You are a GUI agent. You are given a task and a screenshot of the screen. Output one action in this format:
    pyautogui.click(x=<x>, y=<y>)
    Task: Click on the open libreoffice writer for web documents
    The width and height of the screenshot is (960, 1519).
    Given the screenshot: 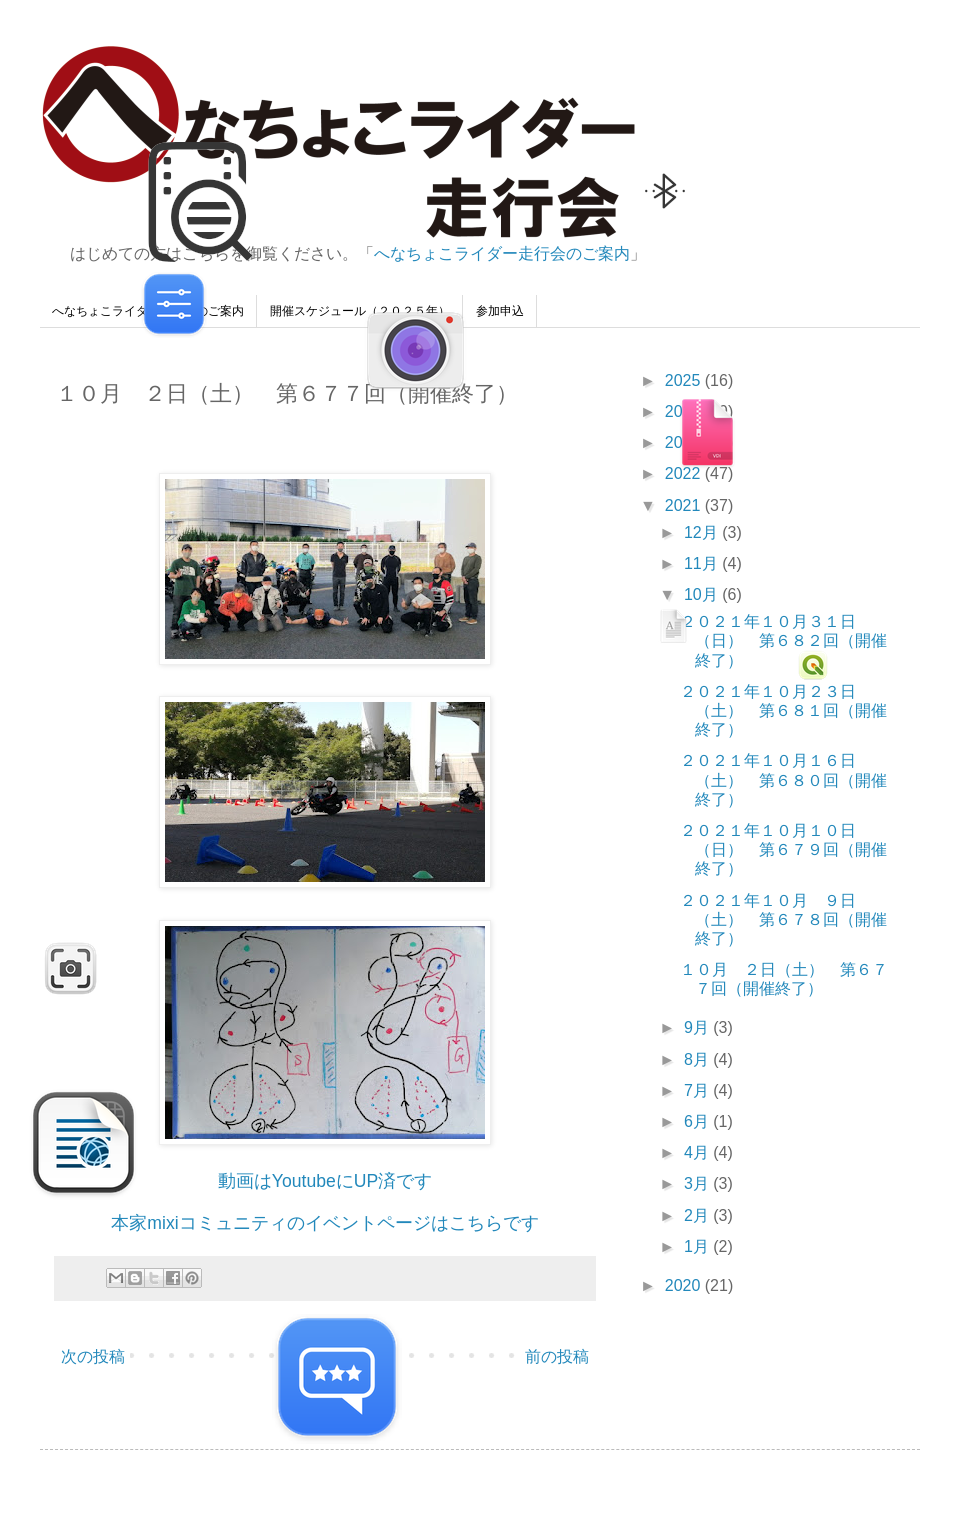 What is the action you would take?
    pyautogui.click(x=83, y=1142)
    